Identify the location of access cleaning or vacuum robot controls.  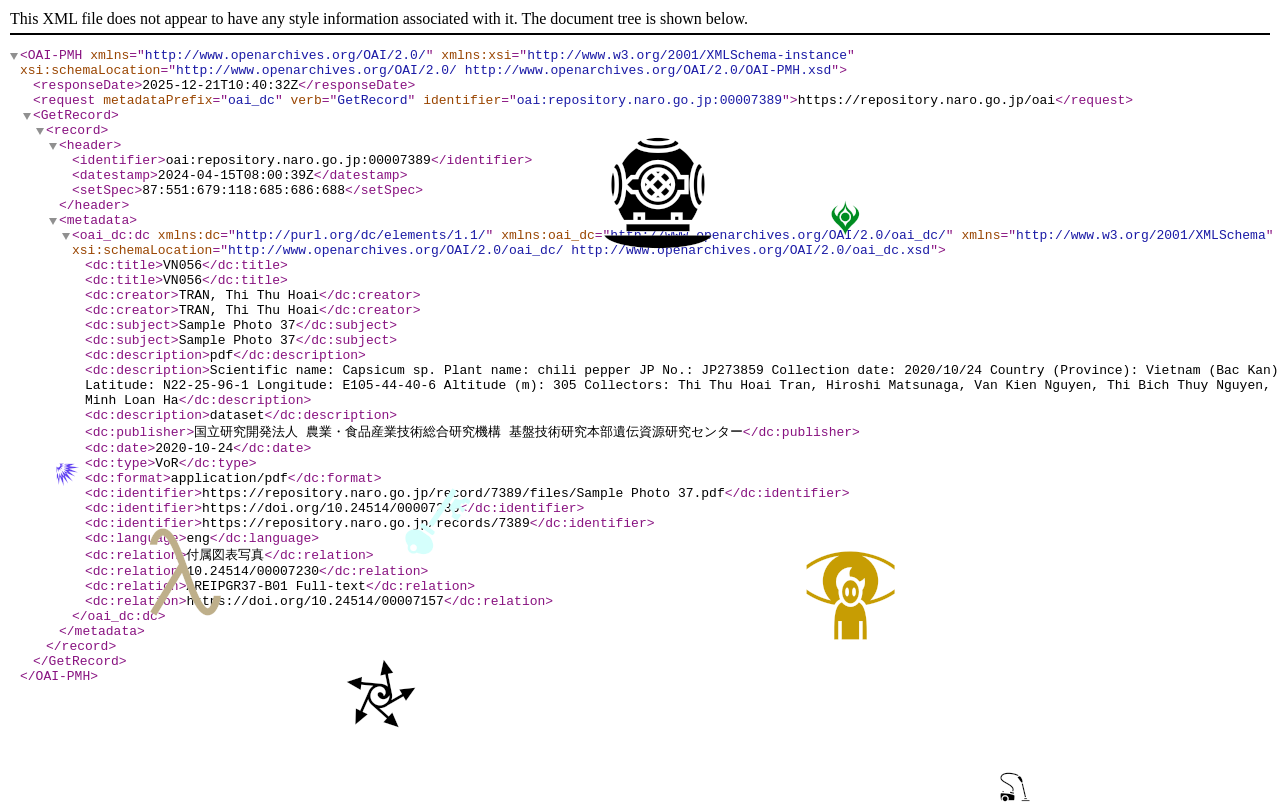
(1015, 787).